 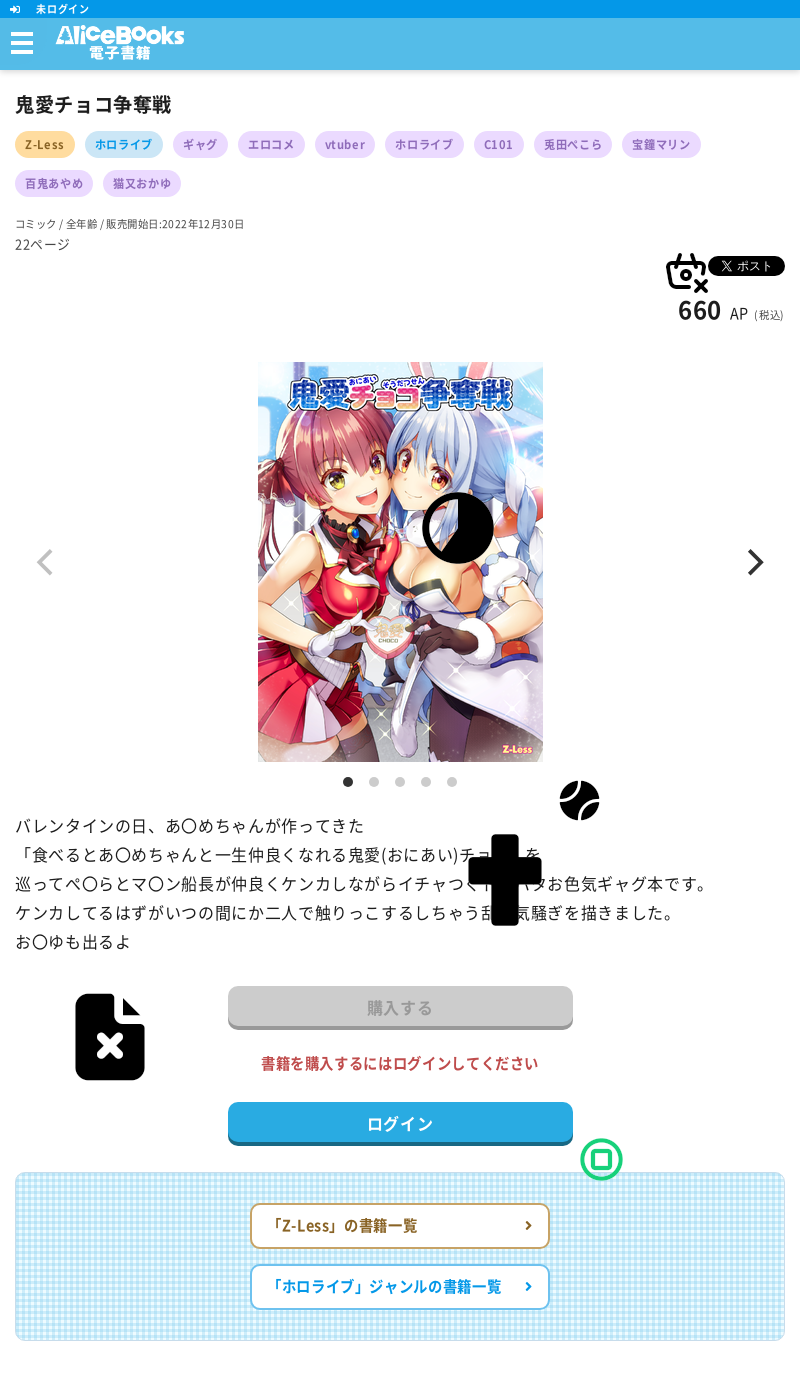 What do you see at coordinates (110, 1037) in the screenshot?
I see `delete or remove a file` at bounding box center [110, 1037].